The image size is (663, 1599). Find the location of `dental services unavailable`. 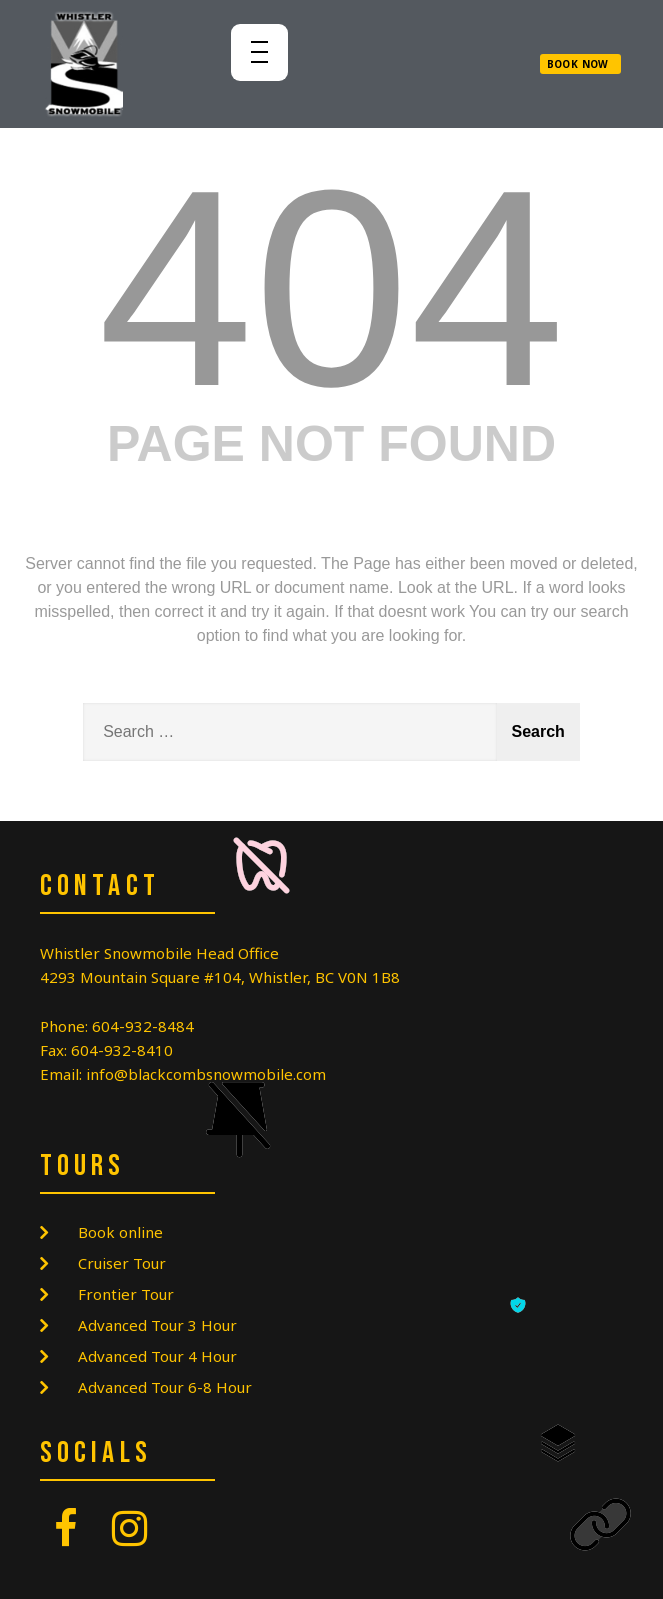

dental services unavailable is located at coordinates (261, 865).